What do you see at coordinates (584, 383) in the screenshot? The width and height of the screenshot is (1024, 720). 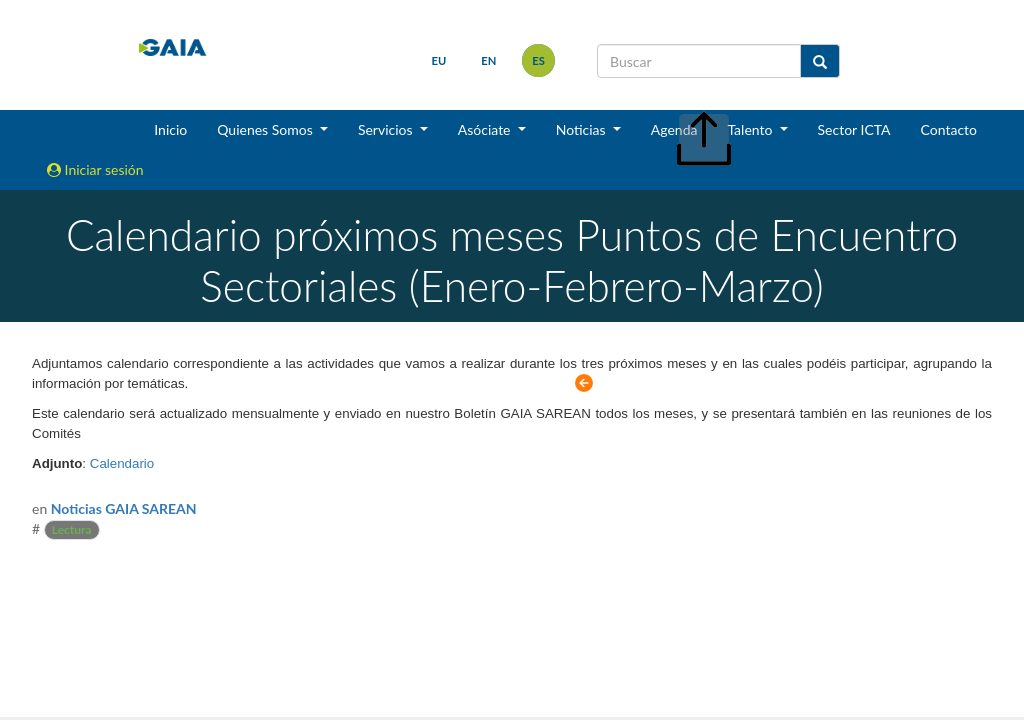 I see `go back to the previous screen` at bounding box center [584, 383].